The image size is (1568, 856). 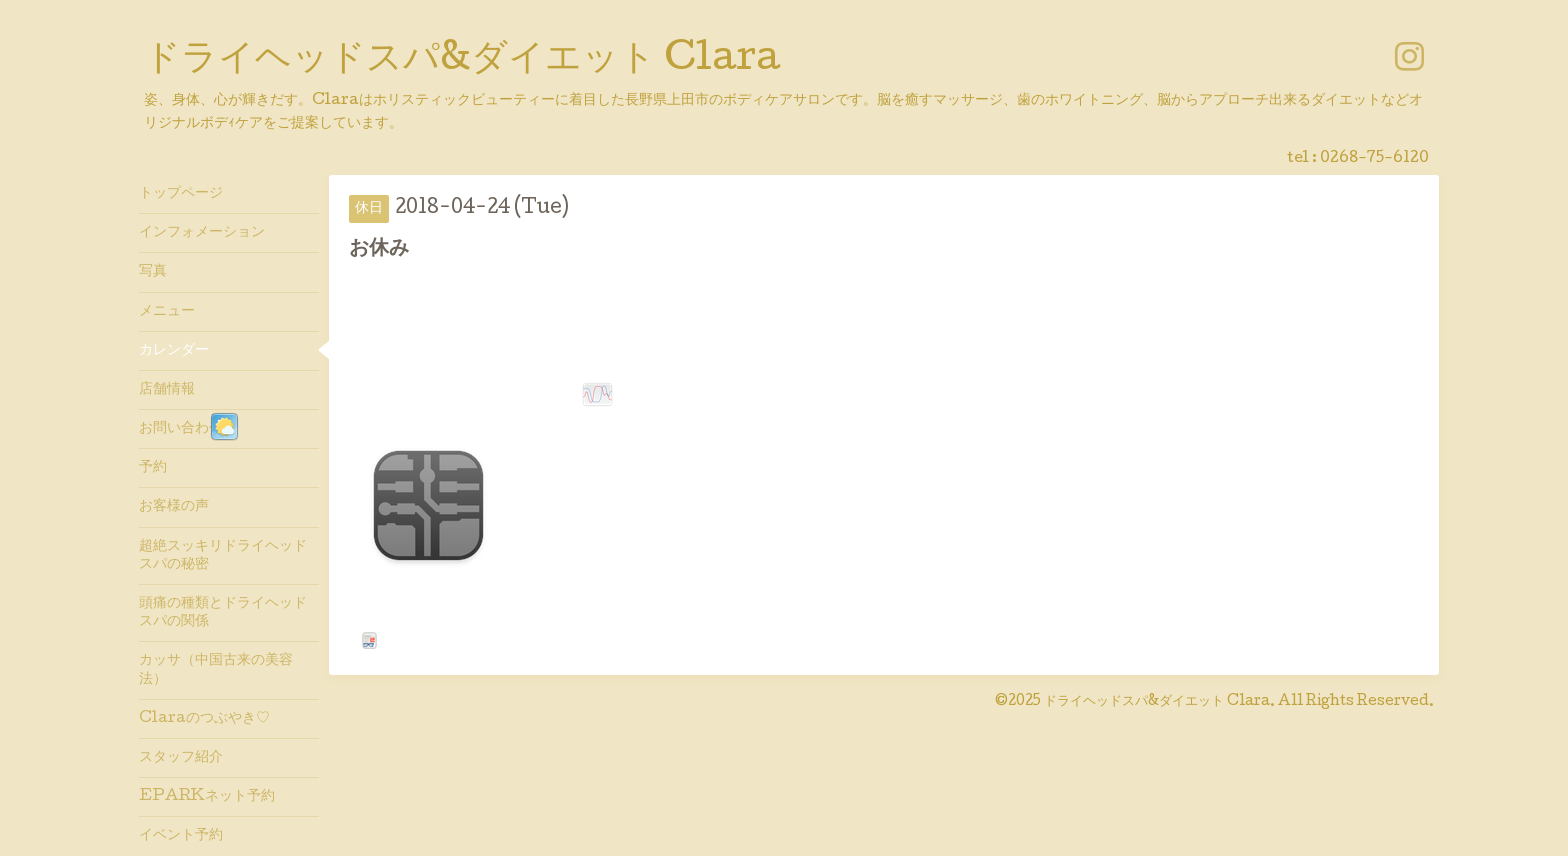 What do you see at coordinates (597, 394) in the screenshot?
I see `open power statistics application` at bounding box center [597, 394].